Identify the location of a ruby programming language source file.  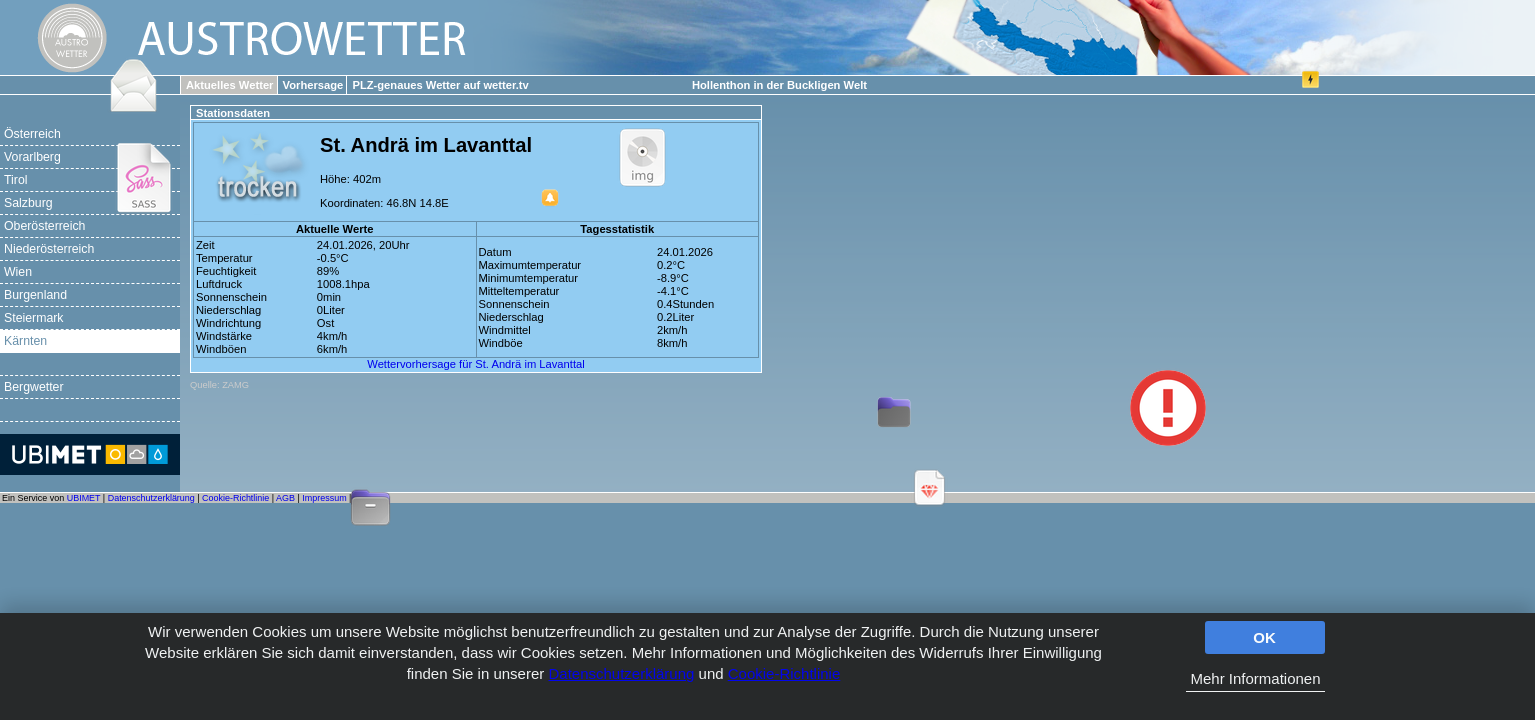
(929, 487).